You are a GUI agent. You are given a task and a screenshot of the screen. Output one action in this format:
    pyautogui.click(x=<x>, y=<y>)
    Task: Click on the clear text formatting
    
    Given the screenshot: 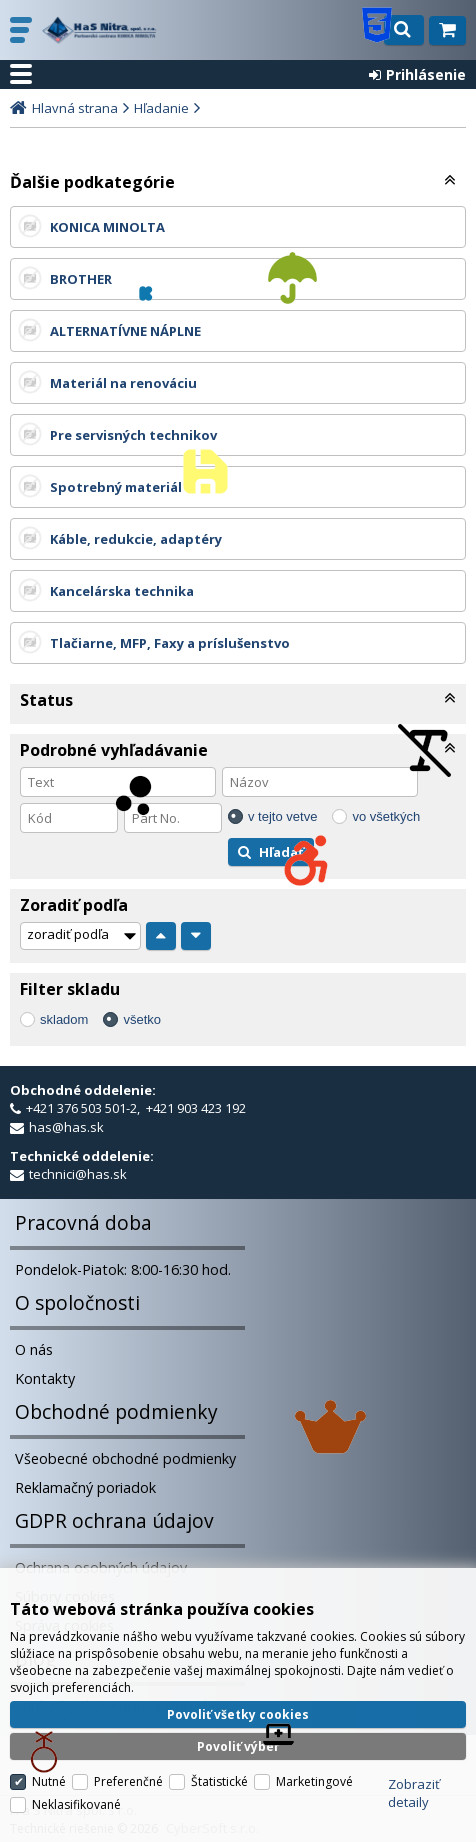 What is the action you would take?
    pyautogui.click(x=424, y=750)
    